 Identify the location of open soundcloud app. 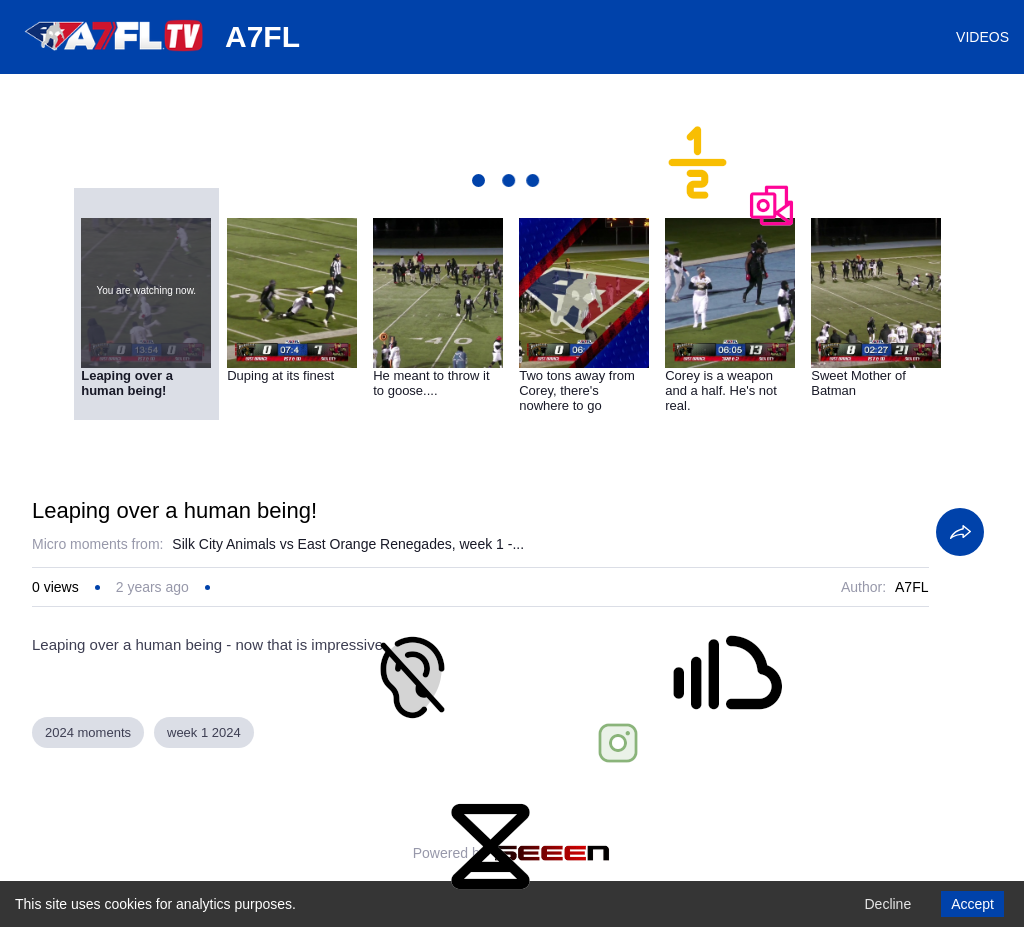
(726, 676).